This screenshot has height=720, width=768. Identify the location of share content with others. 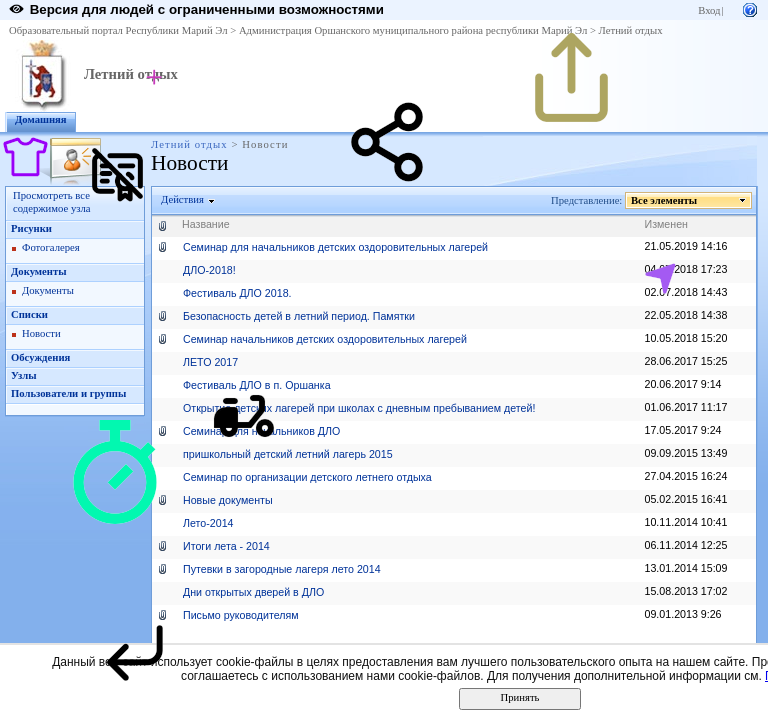
(387, 142).